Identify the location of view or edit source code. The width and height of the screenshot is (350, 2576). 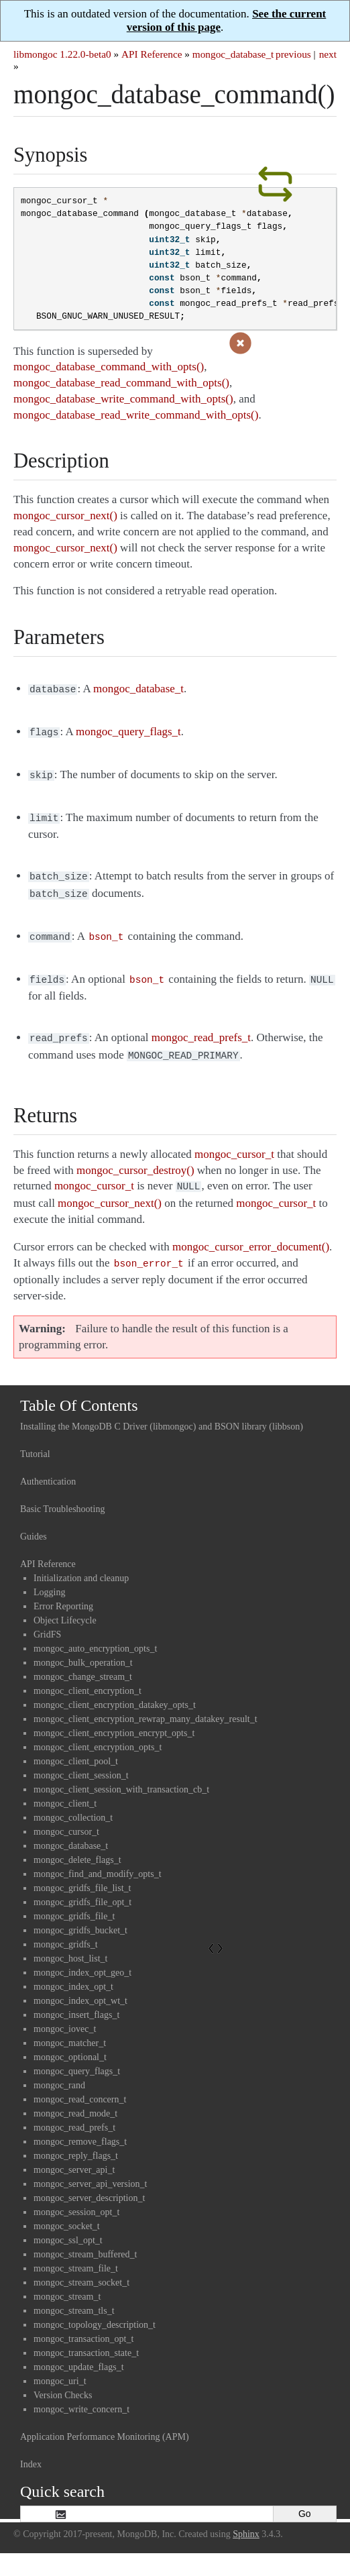
(215, 1948).